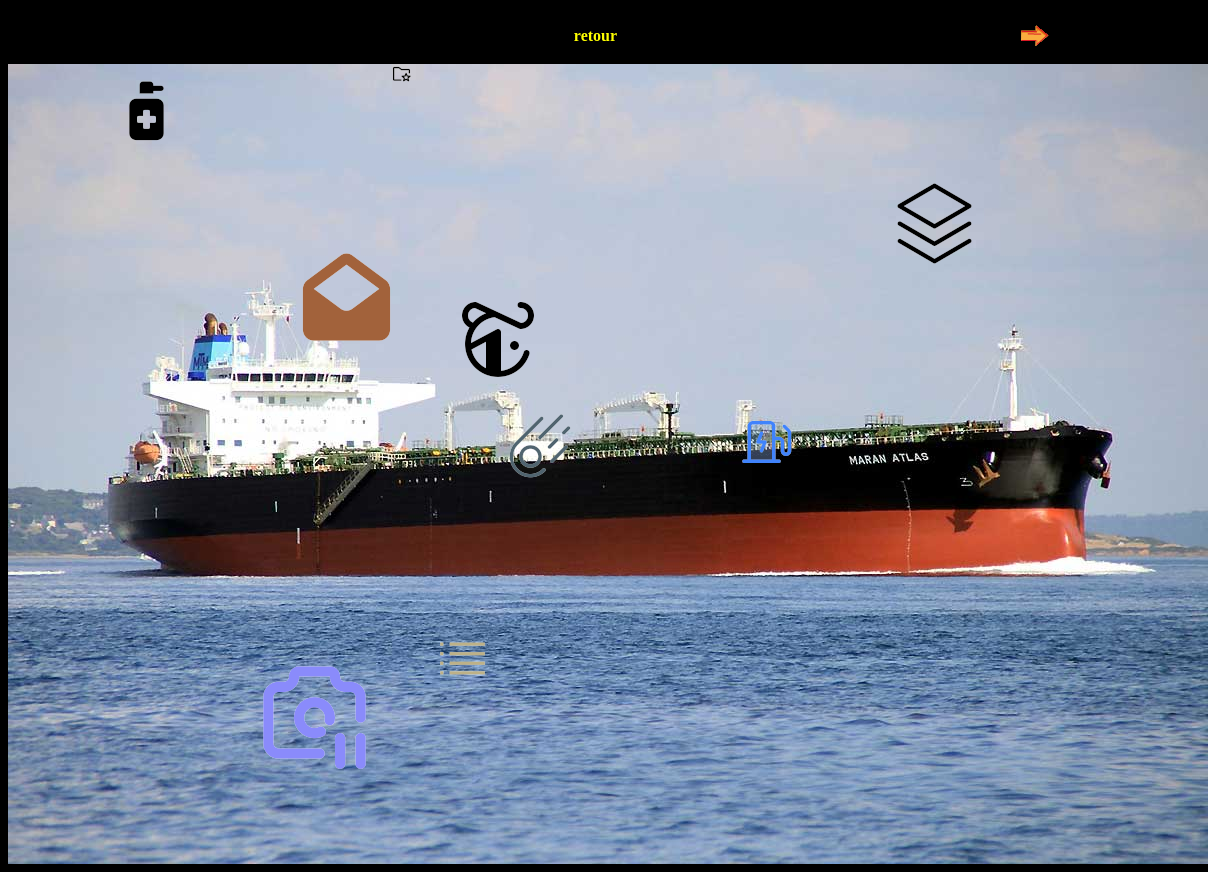 Image resolution: width=1208 pixels, height=872 pixels. What do you see at coordinates (346, 302) in the screenshot?
I see `view an opened or read email` at bounding box center [346, 302].